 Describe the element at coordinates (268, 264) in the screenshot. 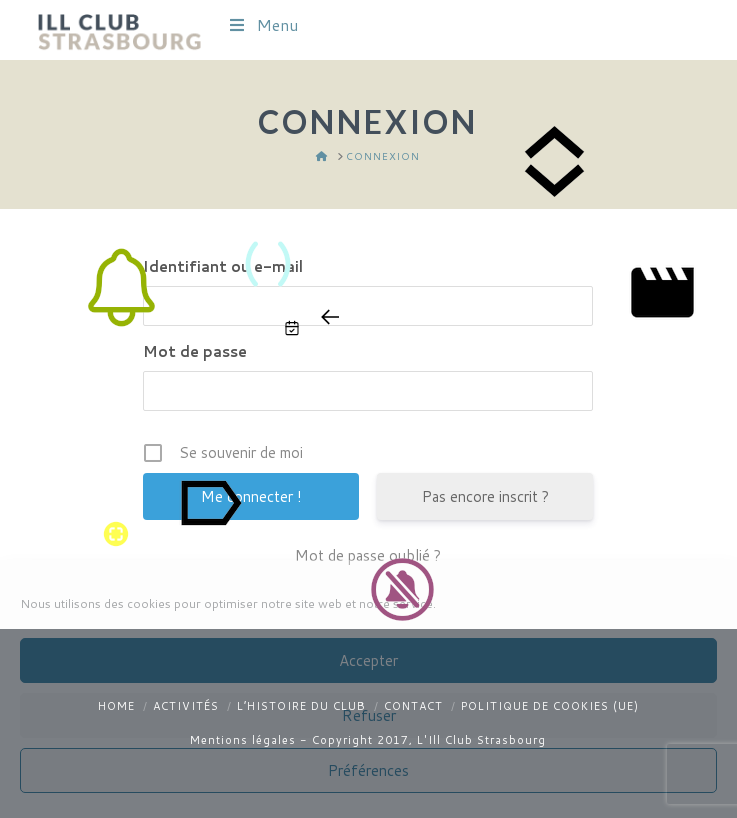

I see `insert parentheses in text editor` at that location.